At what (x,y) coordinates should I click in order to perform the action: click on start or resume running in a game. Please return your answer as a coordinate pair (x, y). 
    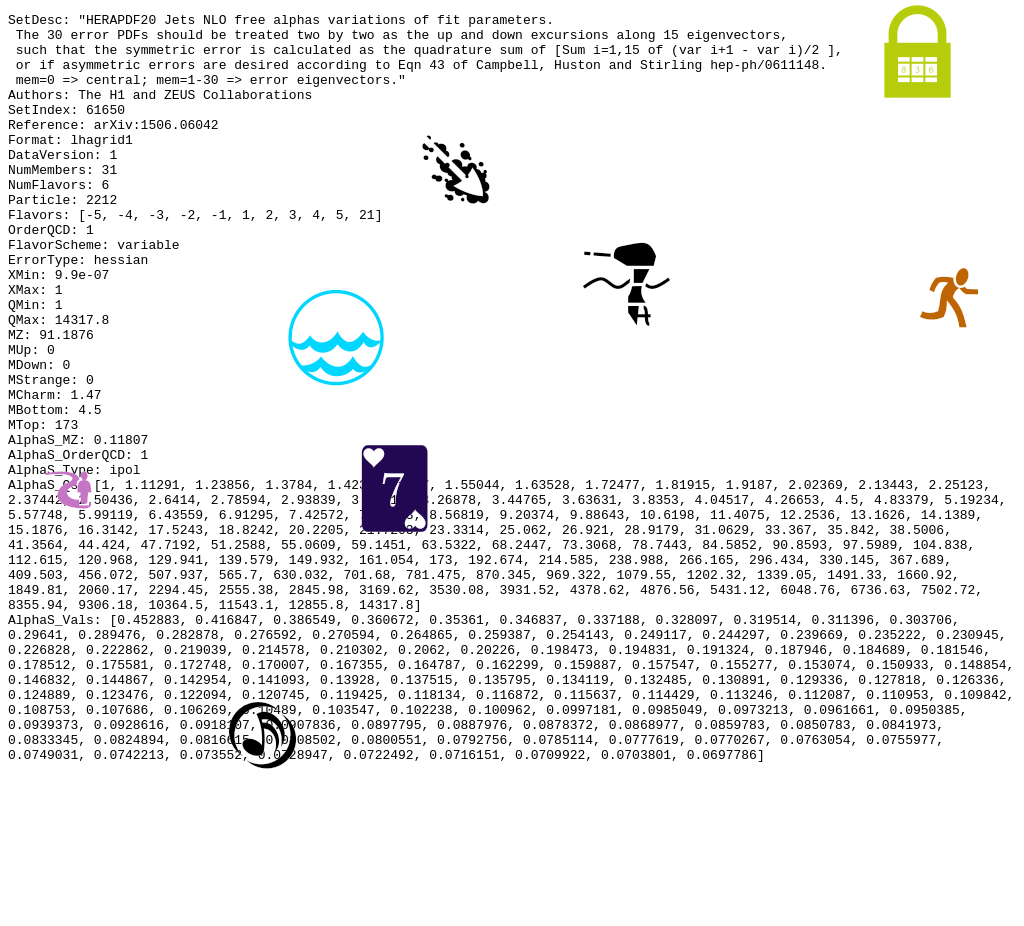
    Looking at the image, I should click on (949, 297).